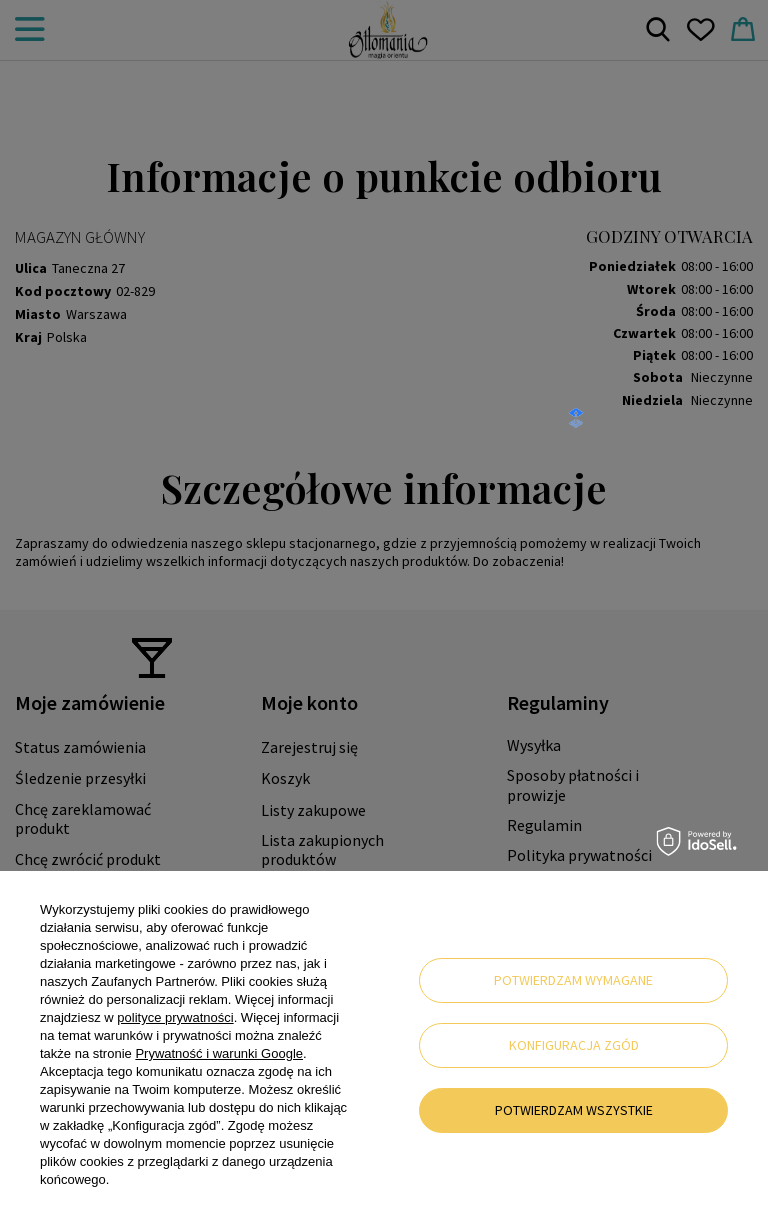 Image resolution: width=768 pixels, height=1219 pixels. I want to click on flux brand logo, so click(576, 418).